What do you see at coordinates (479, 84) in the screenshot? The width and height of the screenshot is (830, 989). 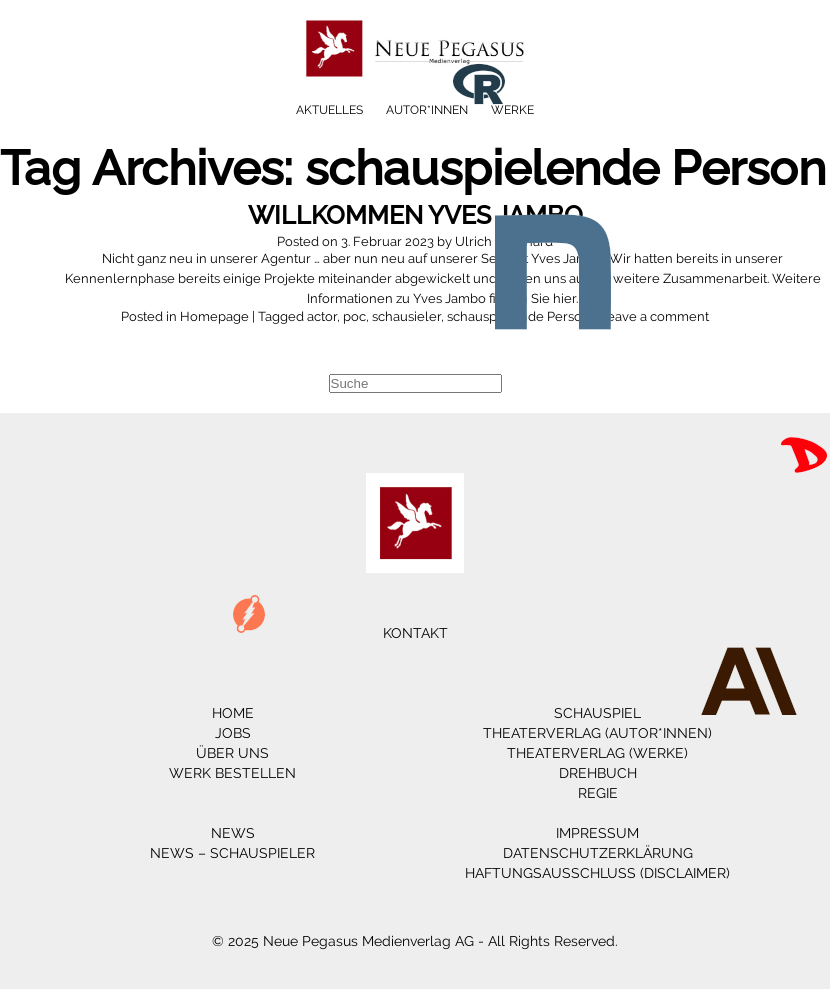 I see `R programming language logo` at bounding box center [479, 84].